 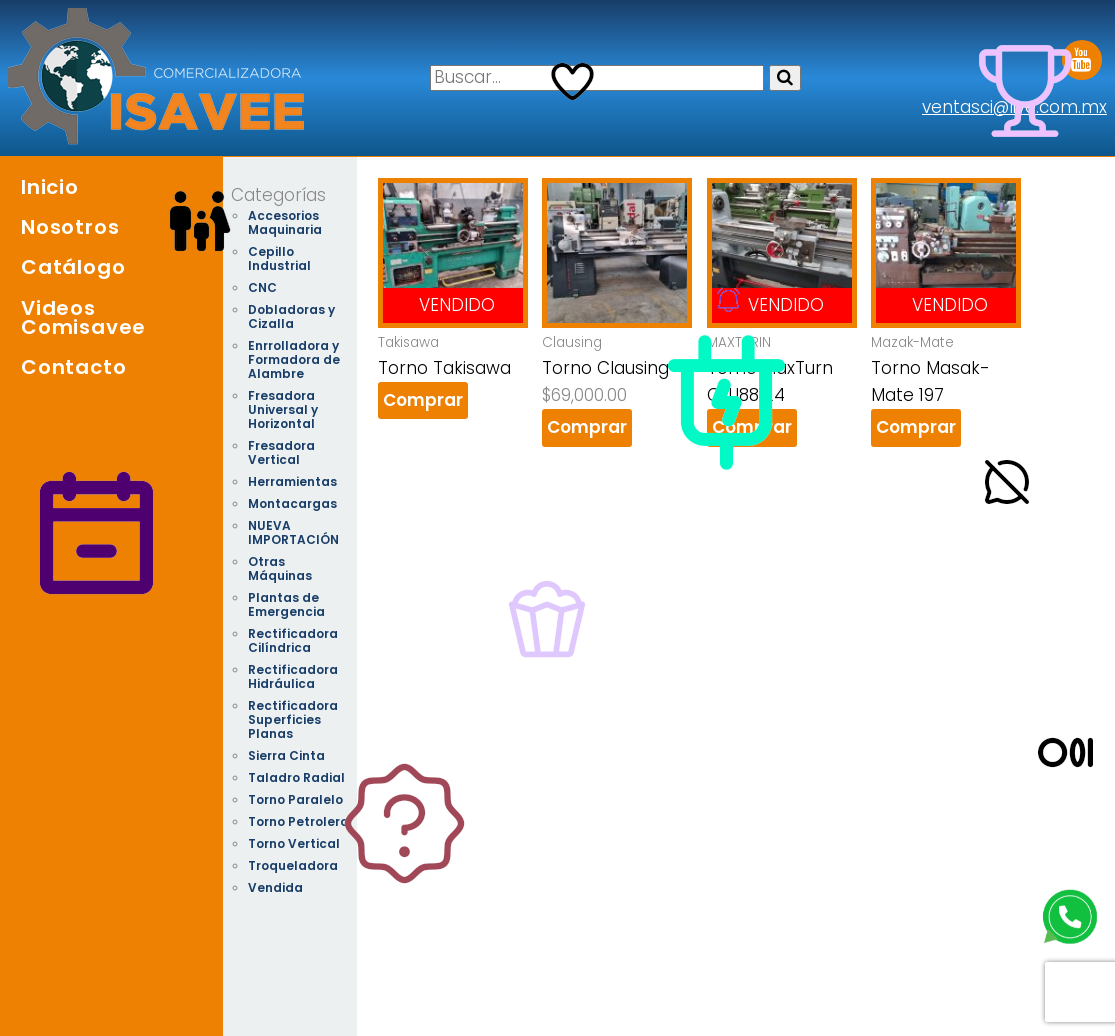 What do you see at coordinates (726, 402) in the screenshot?
I see `device is currently charging` at bounding box center [726, 402].